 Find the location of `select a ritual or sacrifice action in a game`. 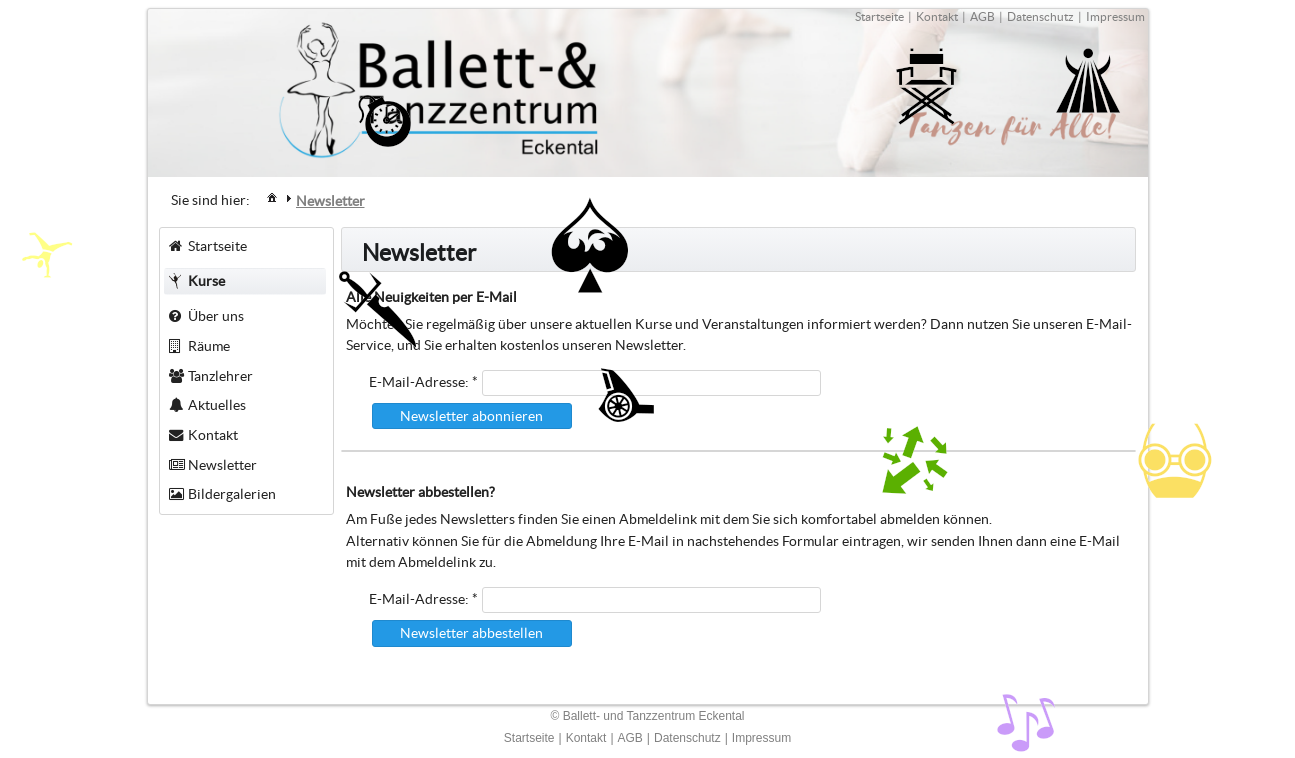

select a ritual or sacrifice action in a game is located at coordinates (377, 309).